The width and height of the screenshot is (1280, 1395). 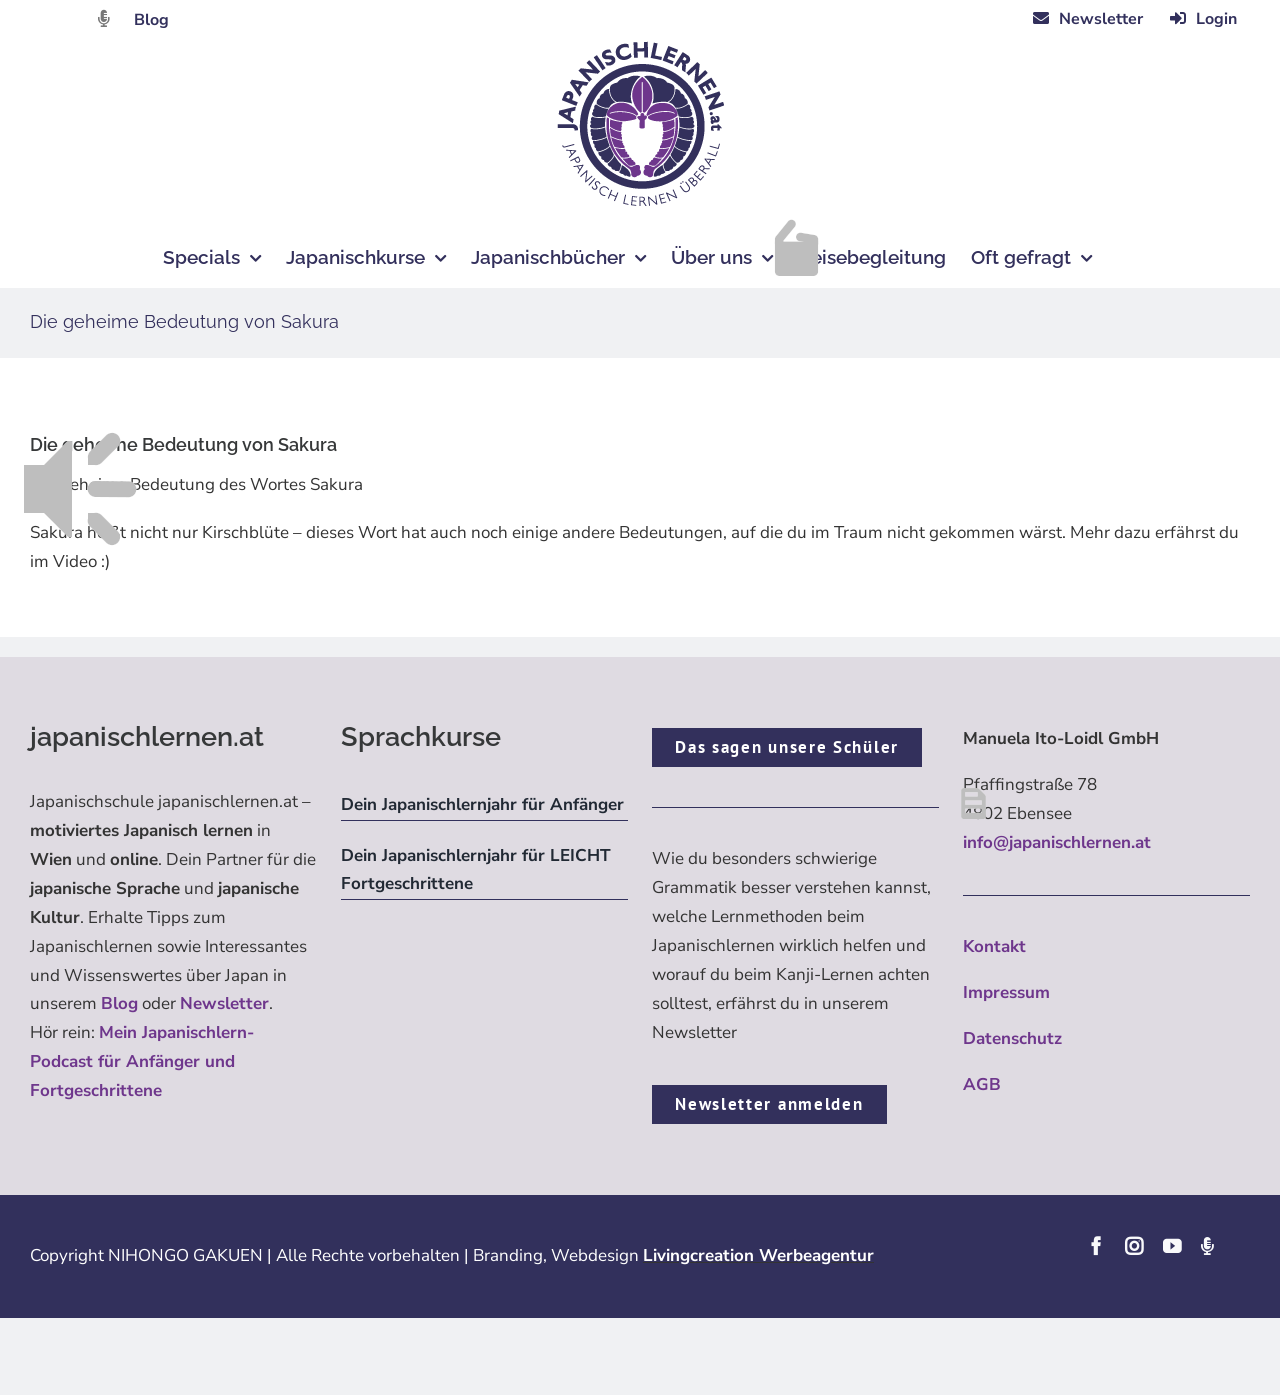 What do you see at coordinates (80, 489) in the screenshot?
I see `audio speaker output indicator` at bounding box center [80, 489].